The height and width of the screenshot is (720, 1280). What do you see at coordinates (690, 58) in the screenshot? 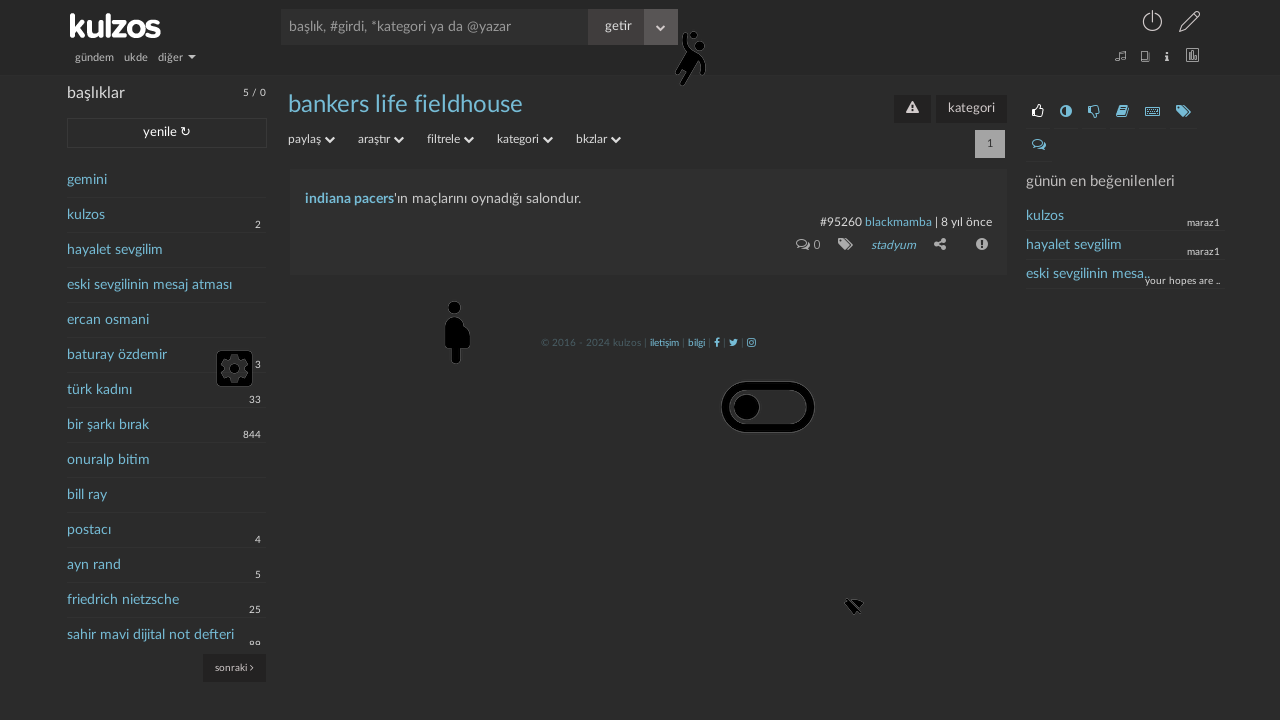
I see `access handball sports content` at bounding box center [690, 58].